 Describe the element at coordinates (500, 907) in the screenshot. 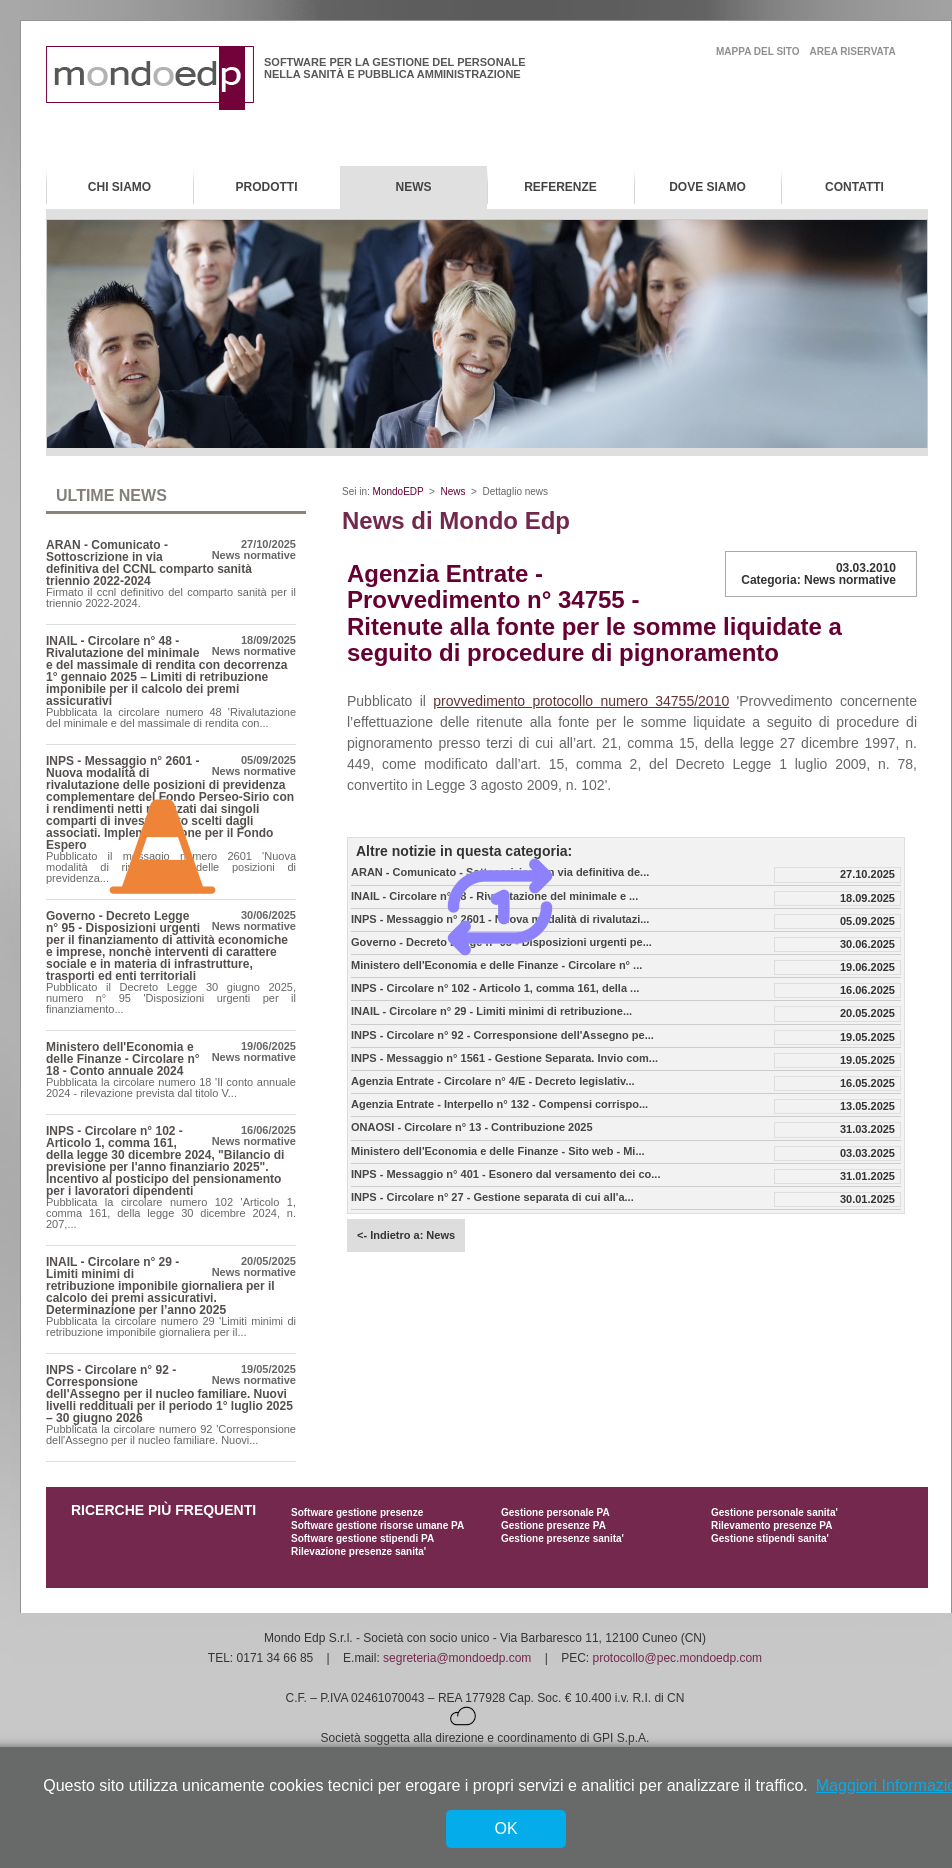

I see `repeat current track once` at that location.